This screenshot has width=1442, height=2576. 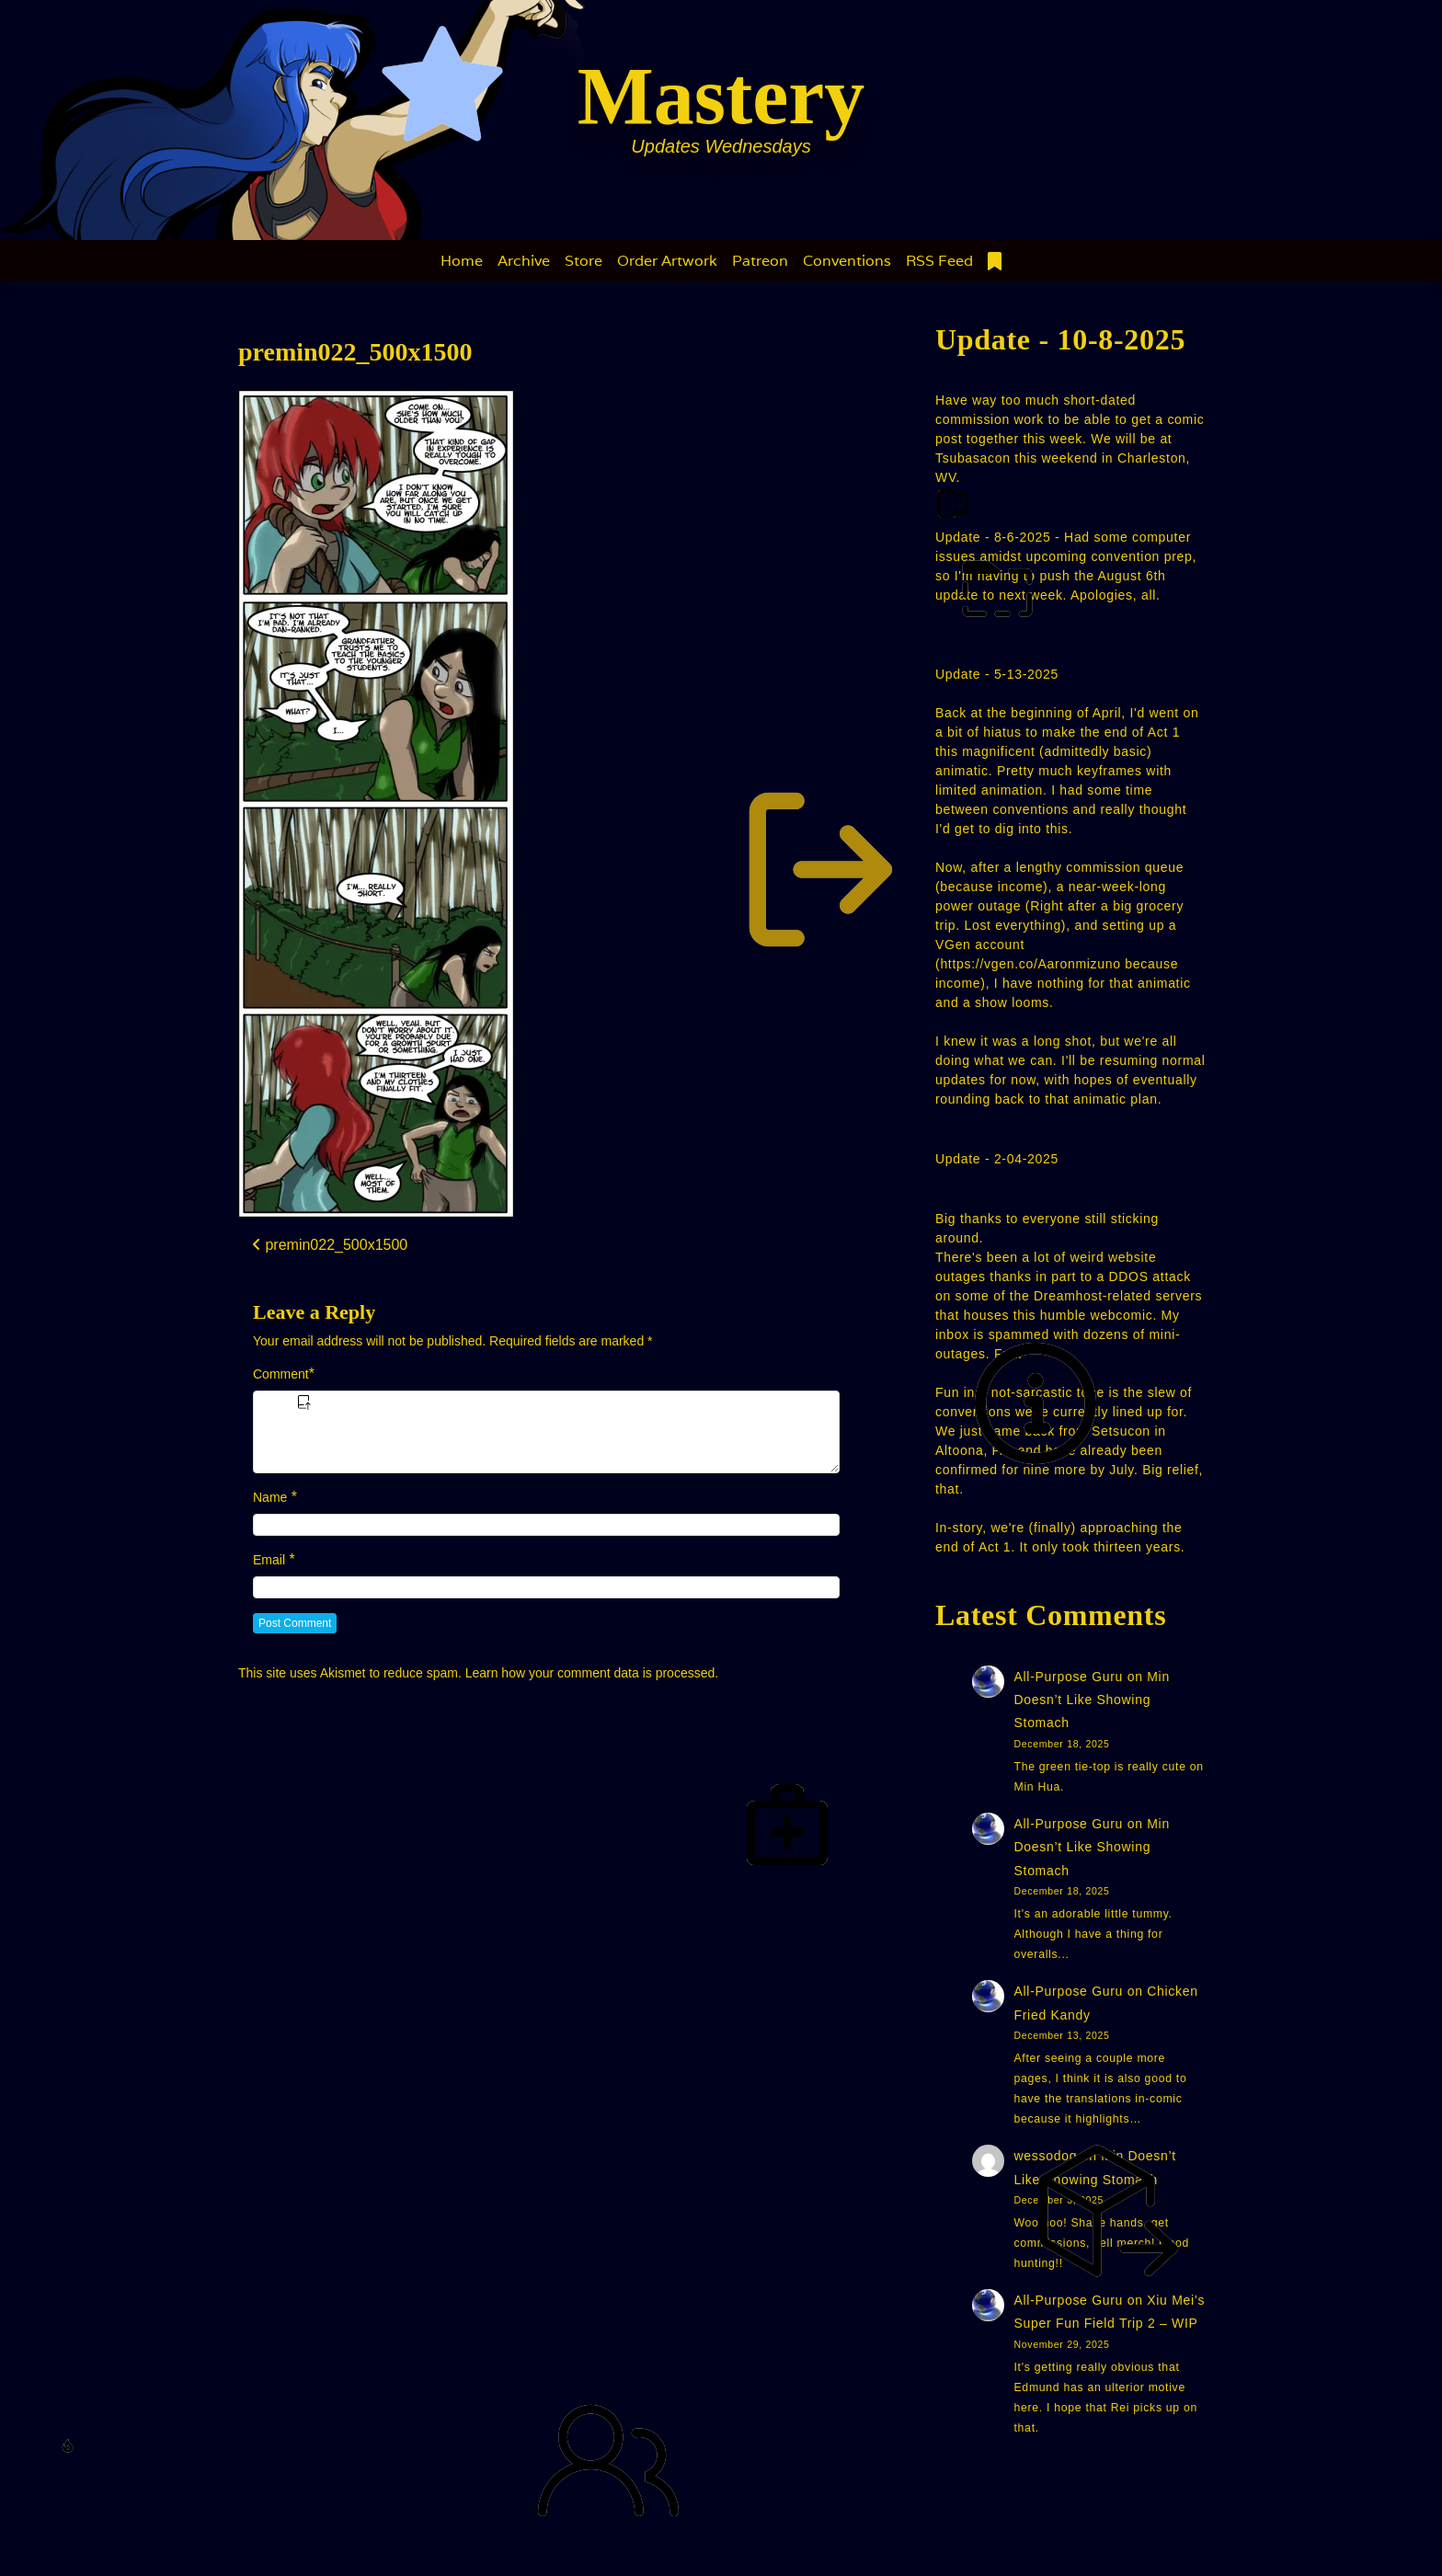 What do you see at coordinates (67, 2445) in the screenshot?
I see `locate nearby fire stations or emergency services` at bounding box center [67, 2445].